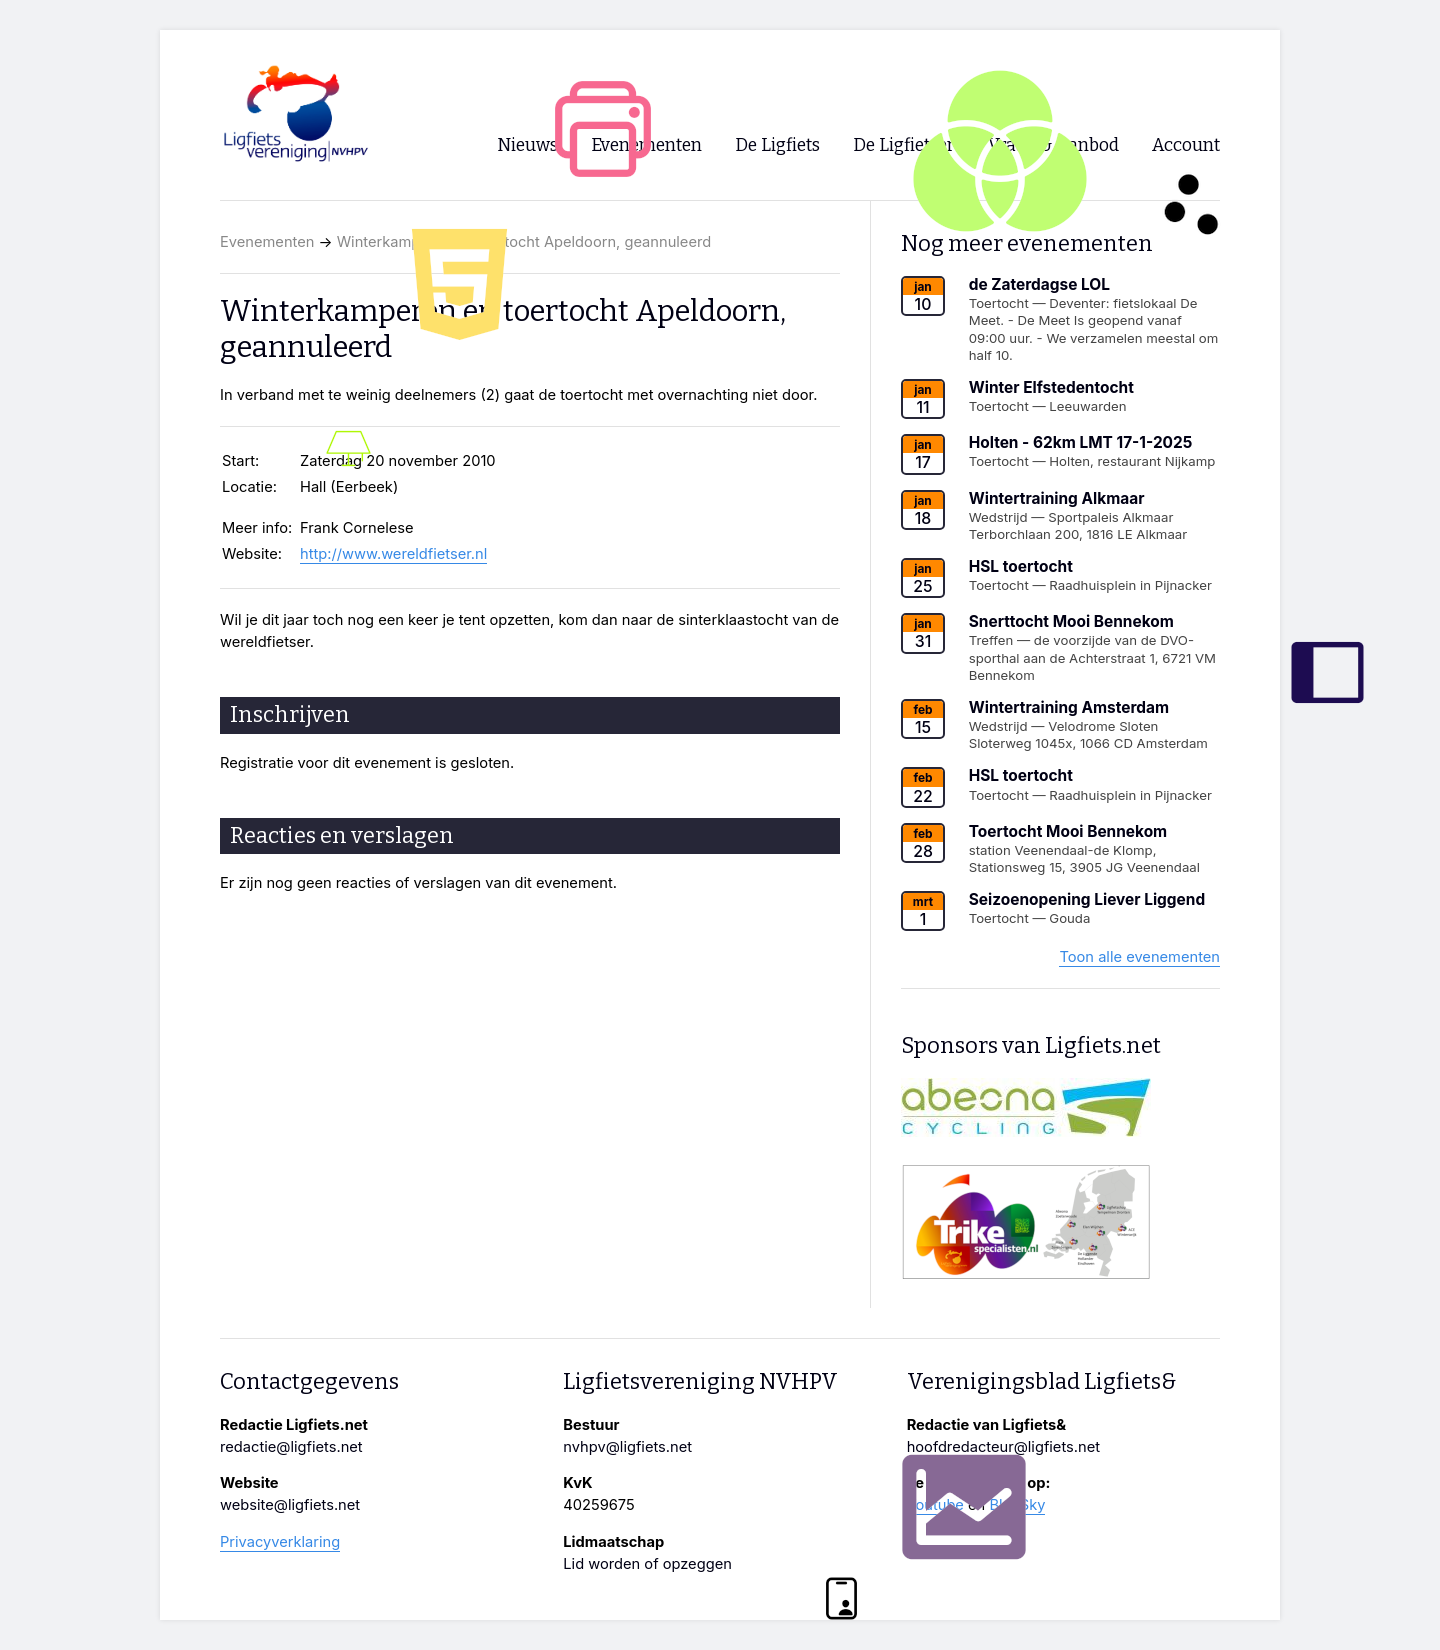 The height and width of the screenshot is (1650, 1440). Describe the element at coordinates (459, 284) in the screenshot. I see `indicates HTML5 technology or web development` at that location.